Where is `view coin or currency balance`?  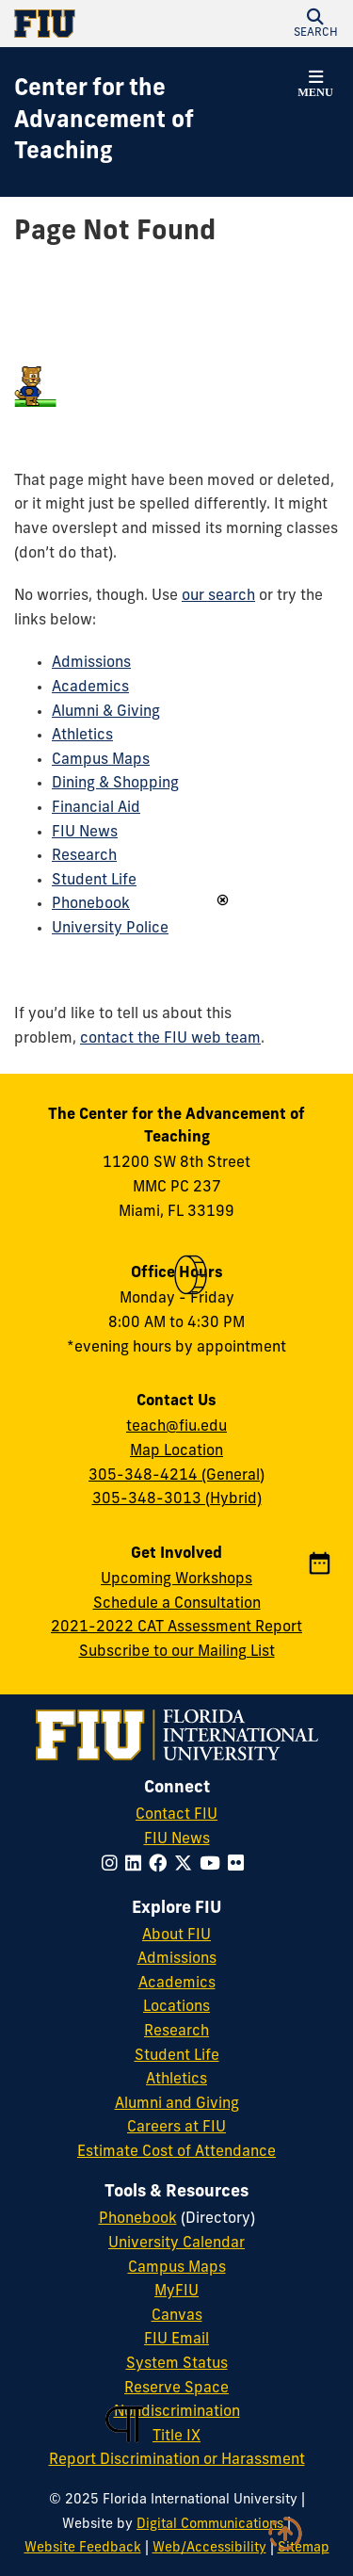 view coin or currency balance is located at coordinates (190, 1274).